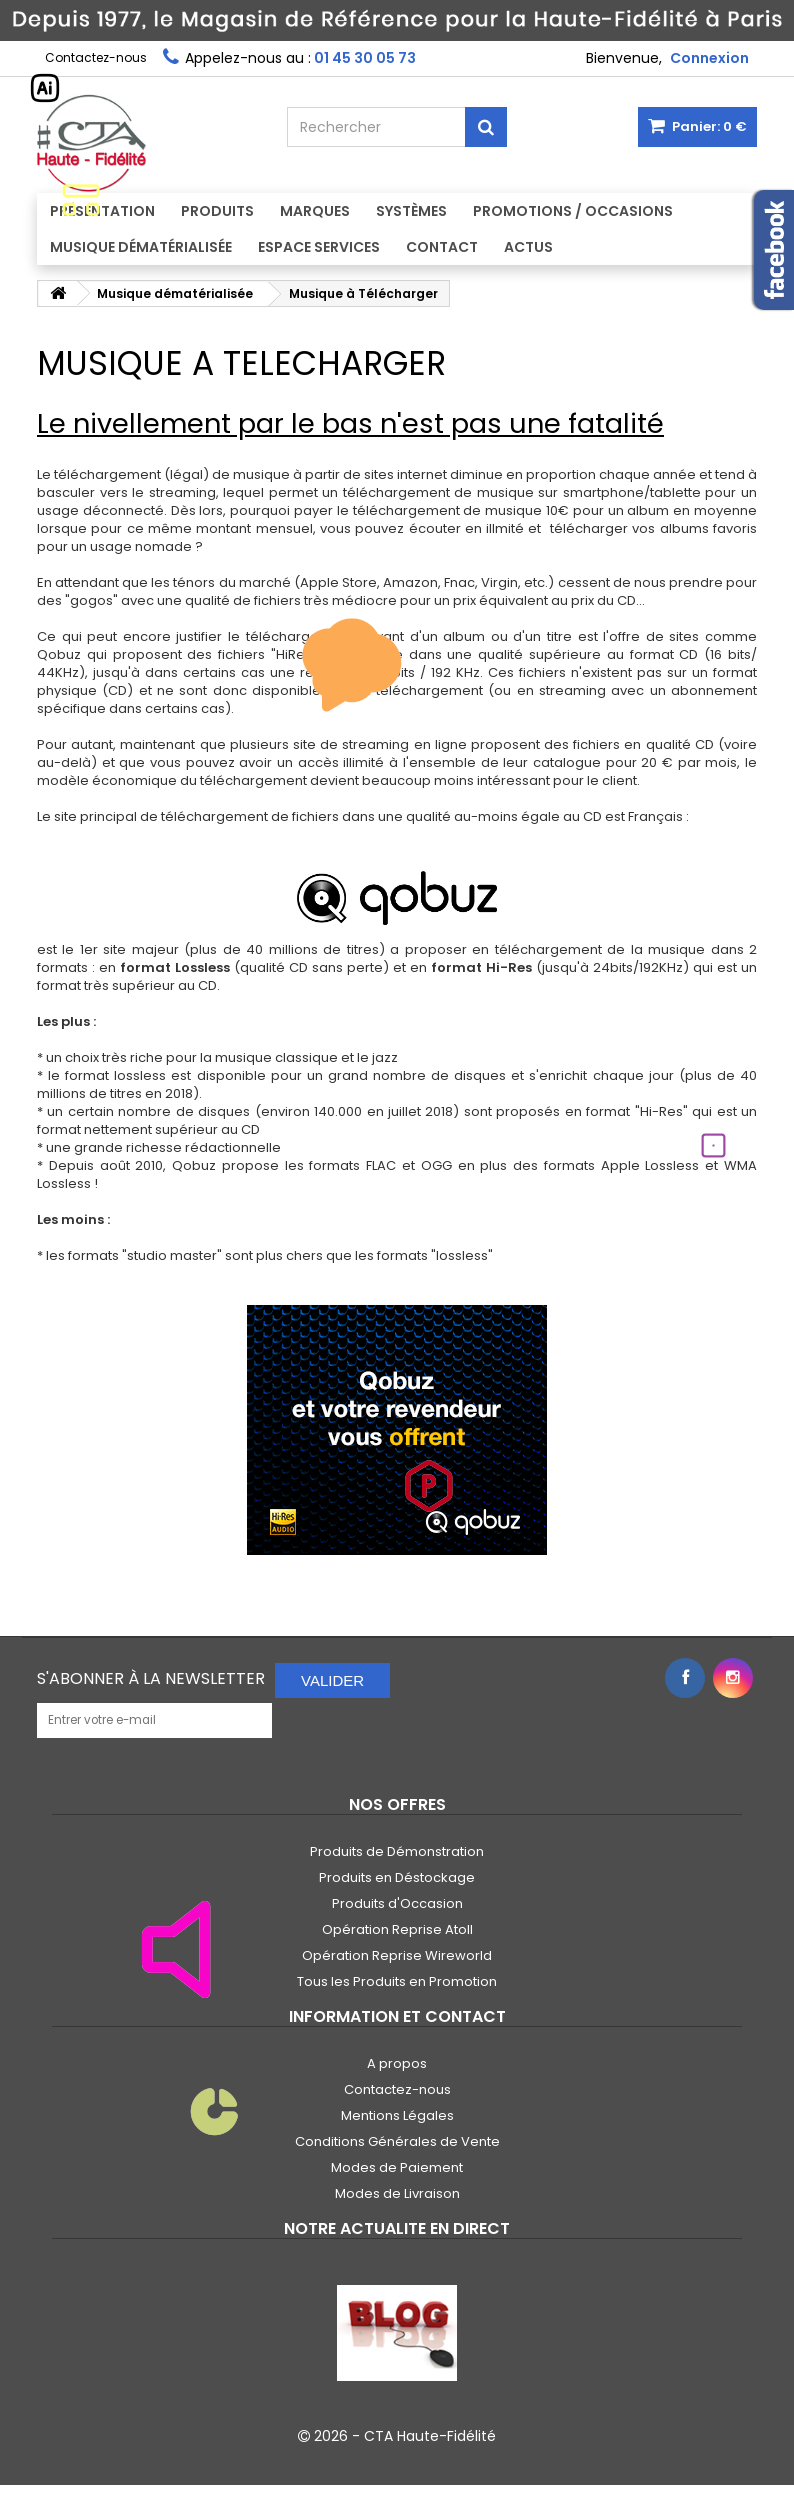 Image resolution: width=794 pixels, height=2503 pixels. I want to click on open Adobe Illustrator, so click(45, 88).